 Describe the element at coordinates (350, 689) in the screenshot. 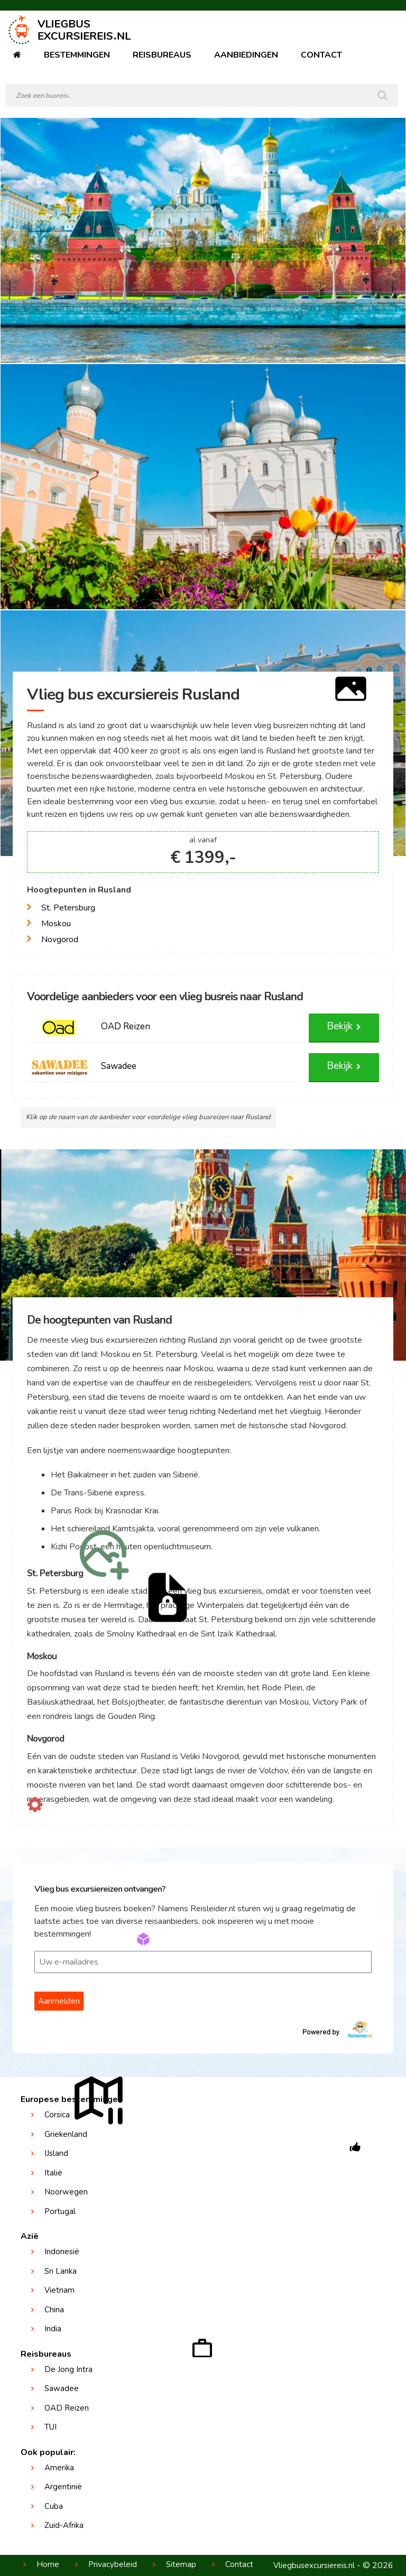

I see `view photo gallery` at that location.